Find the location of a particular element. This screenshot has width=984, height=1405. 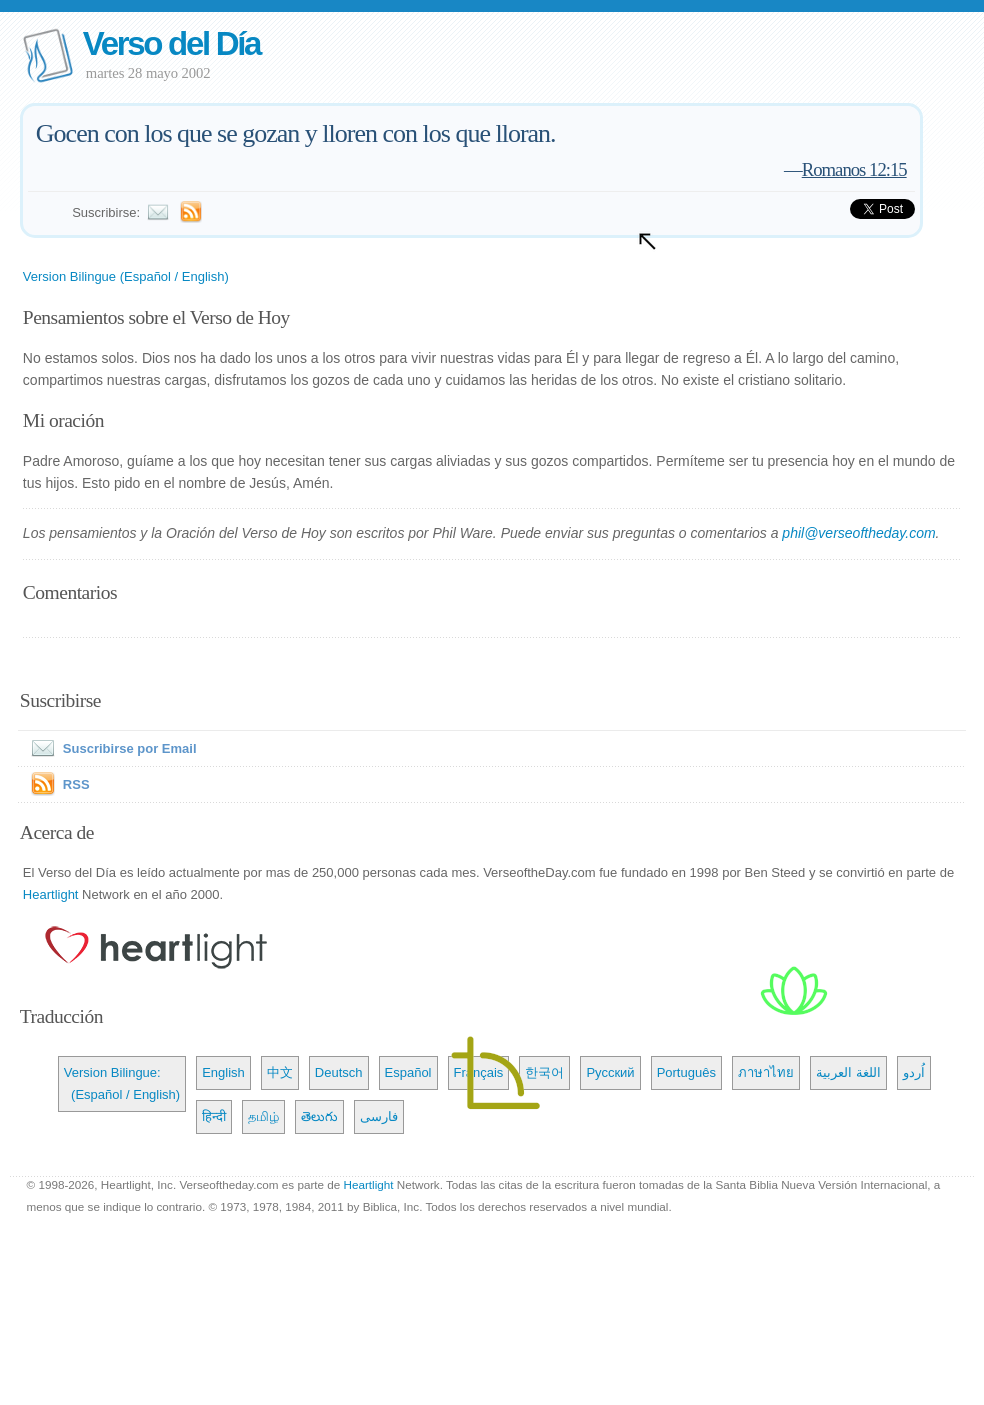

measure or adjust angle in a design tool is located at coordinates (492, 1077).